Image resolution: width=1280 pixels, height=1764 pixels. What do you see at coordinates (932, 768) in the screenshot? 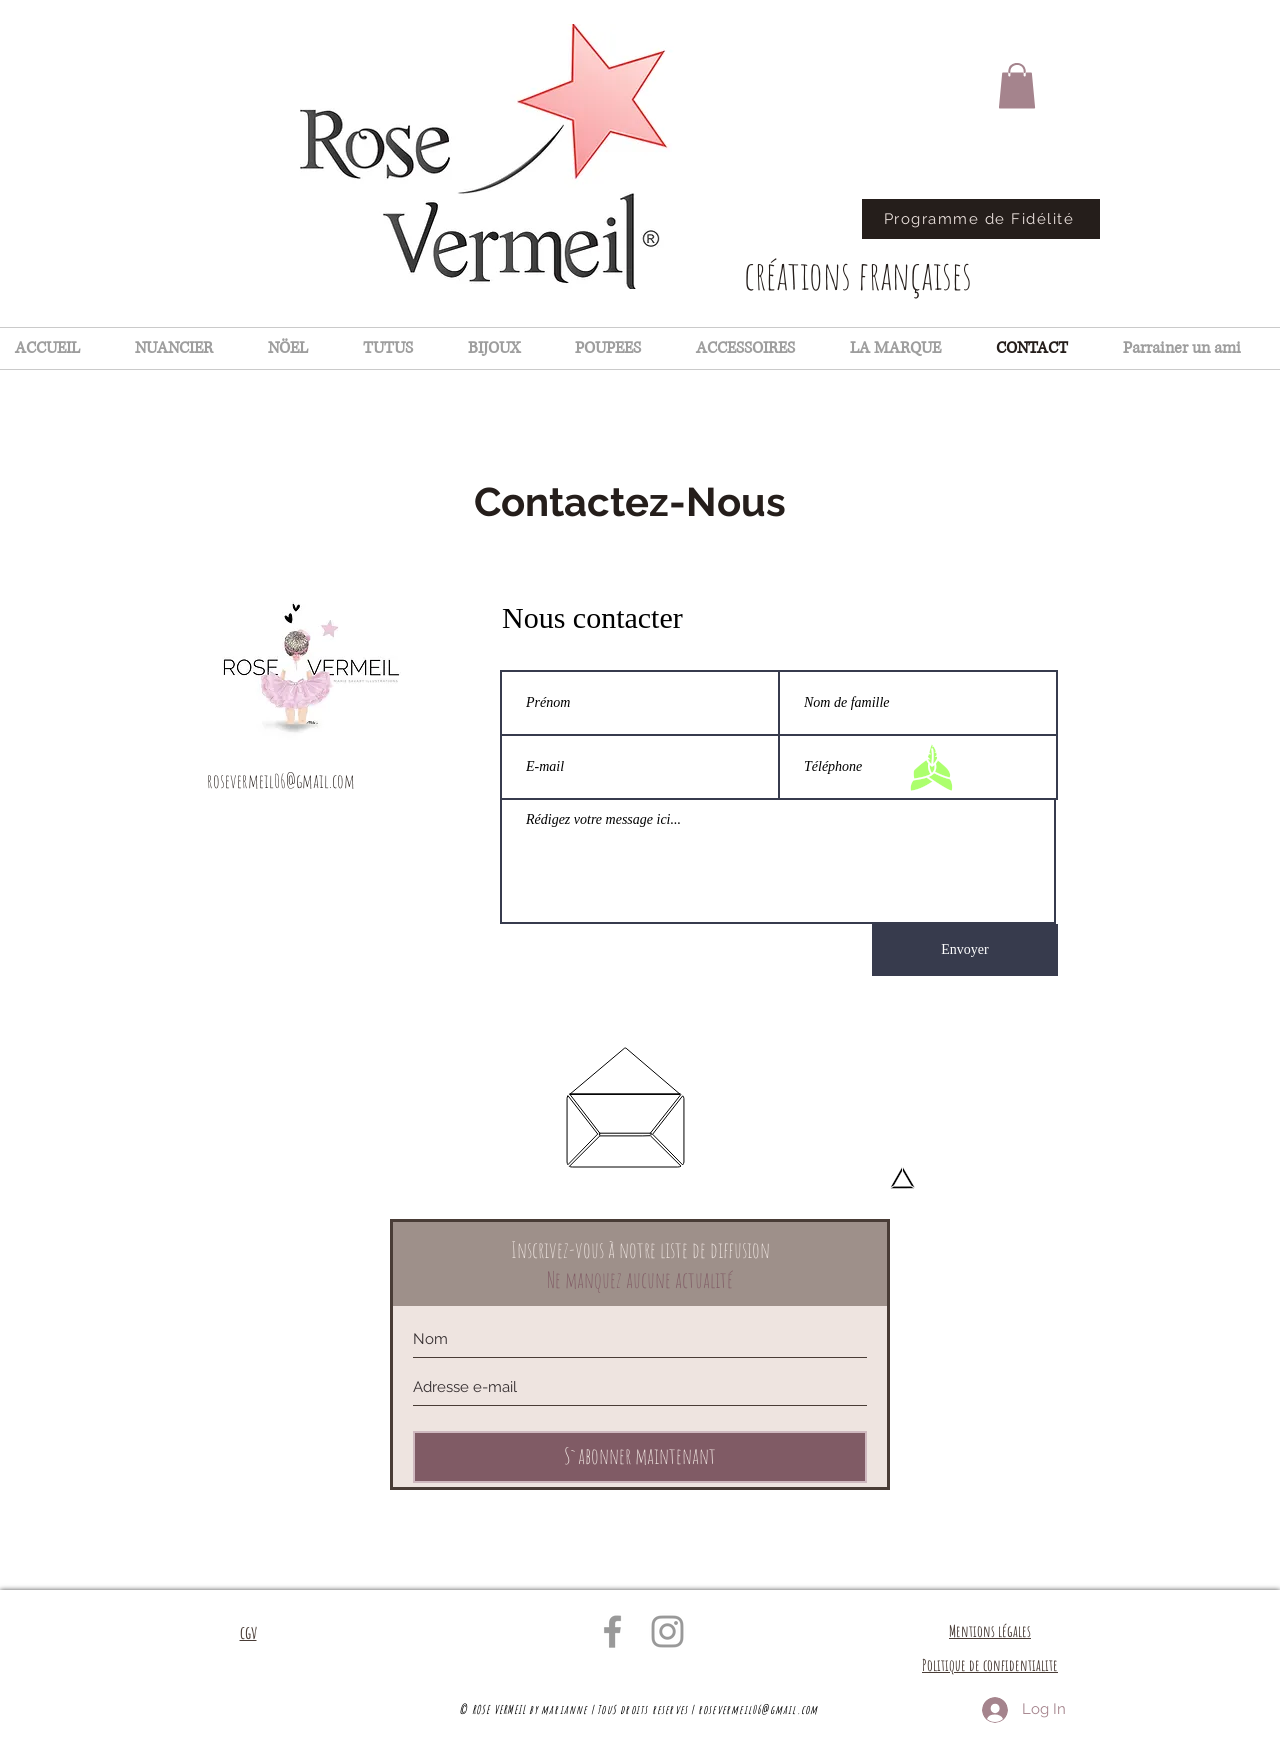
I see `select turban headwear for character customization` at bounding box center [932, 768].